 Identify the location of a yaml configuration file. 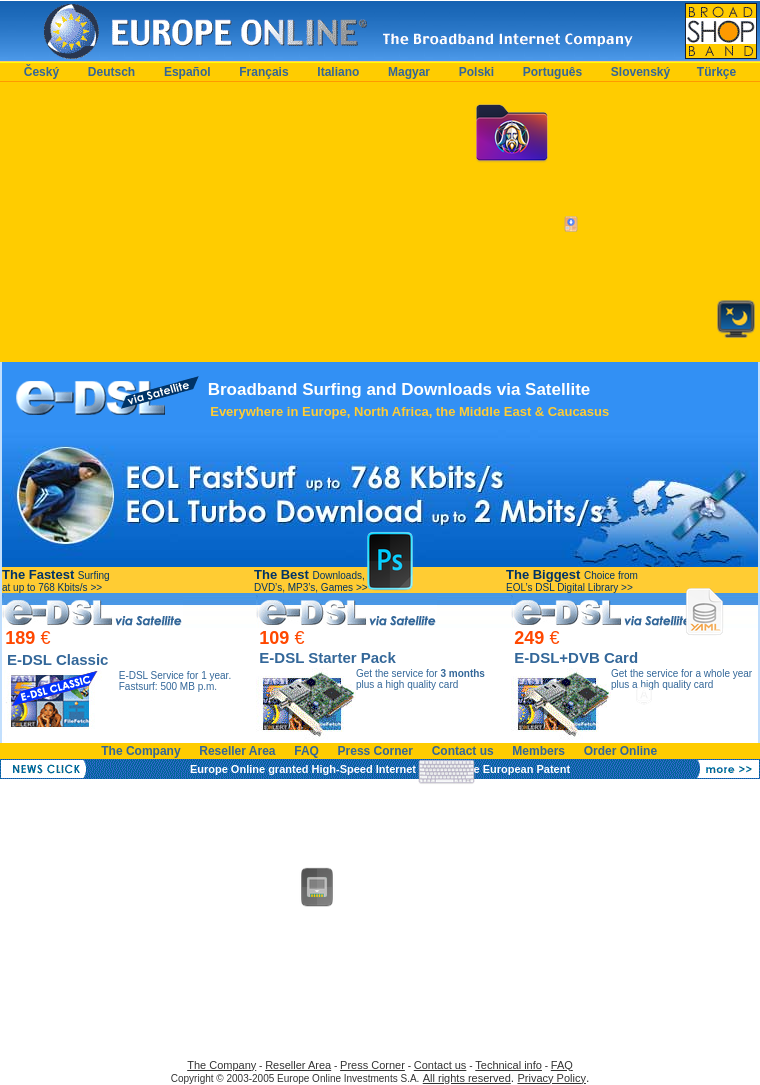
(704, 611).